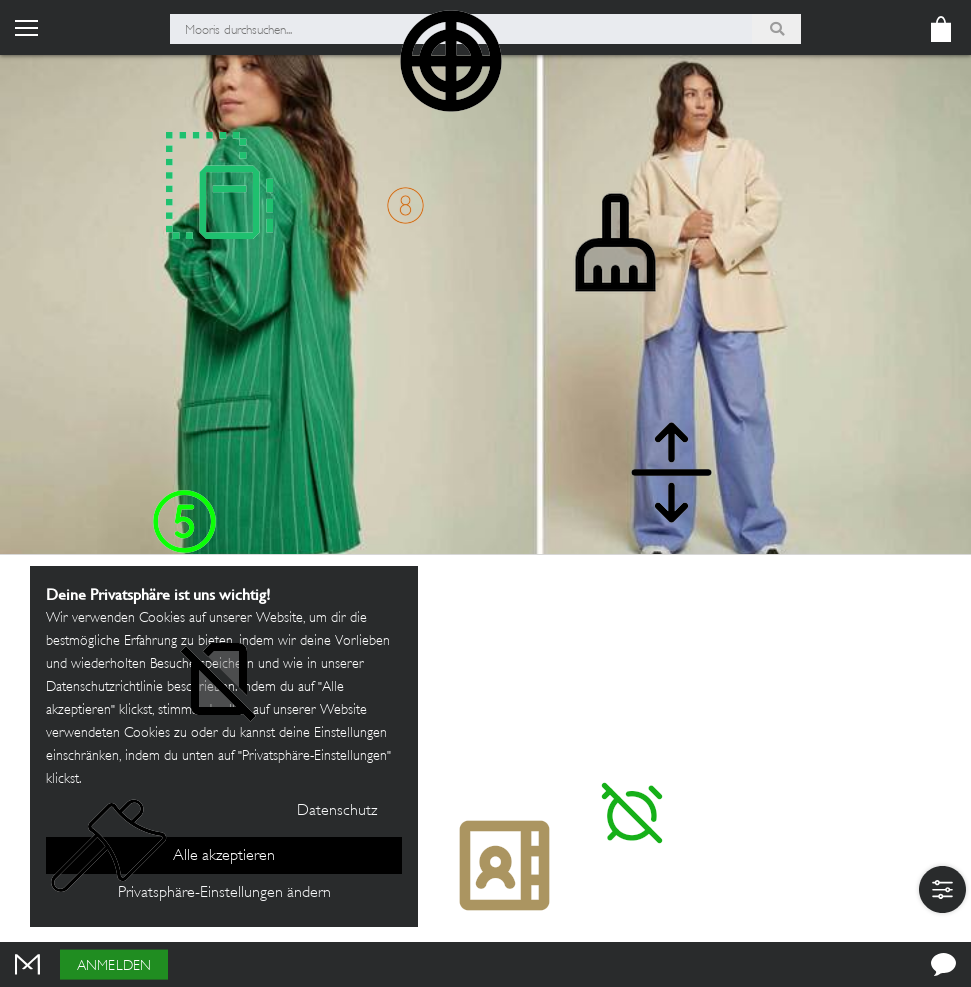 The width and height of the screenshot is (971, 987). What do you see at coordinates (219, 185) in the screenshot?
I see `create a new notebook from template` at bounding box center [219, 185].